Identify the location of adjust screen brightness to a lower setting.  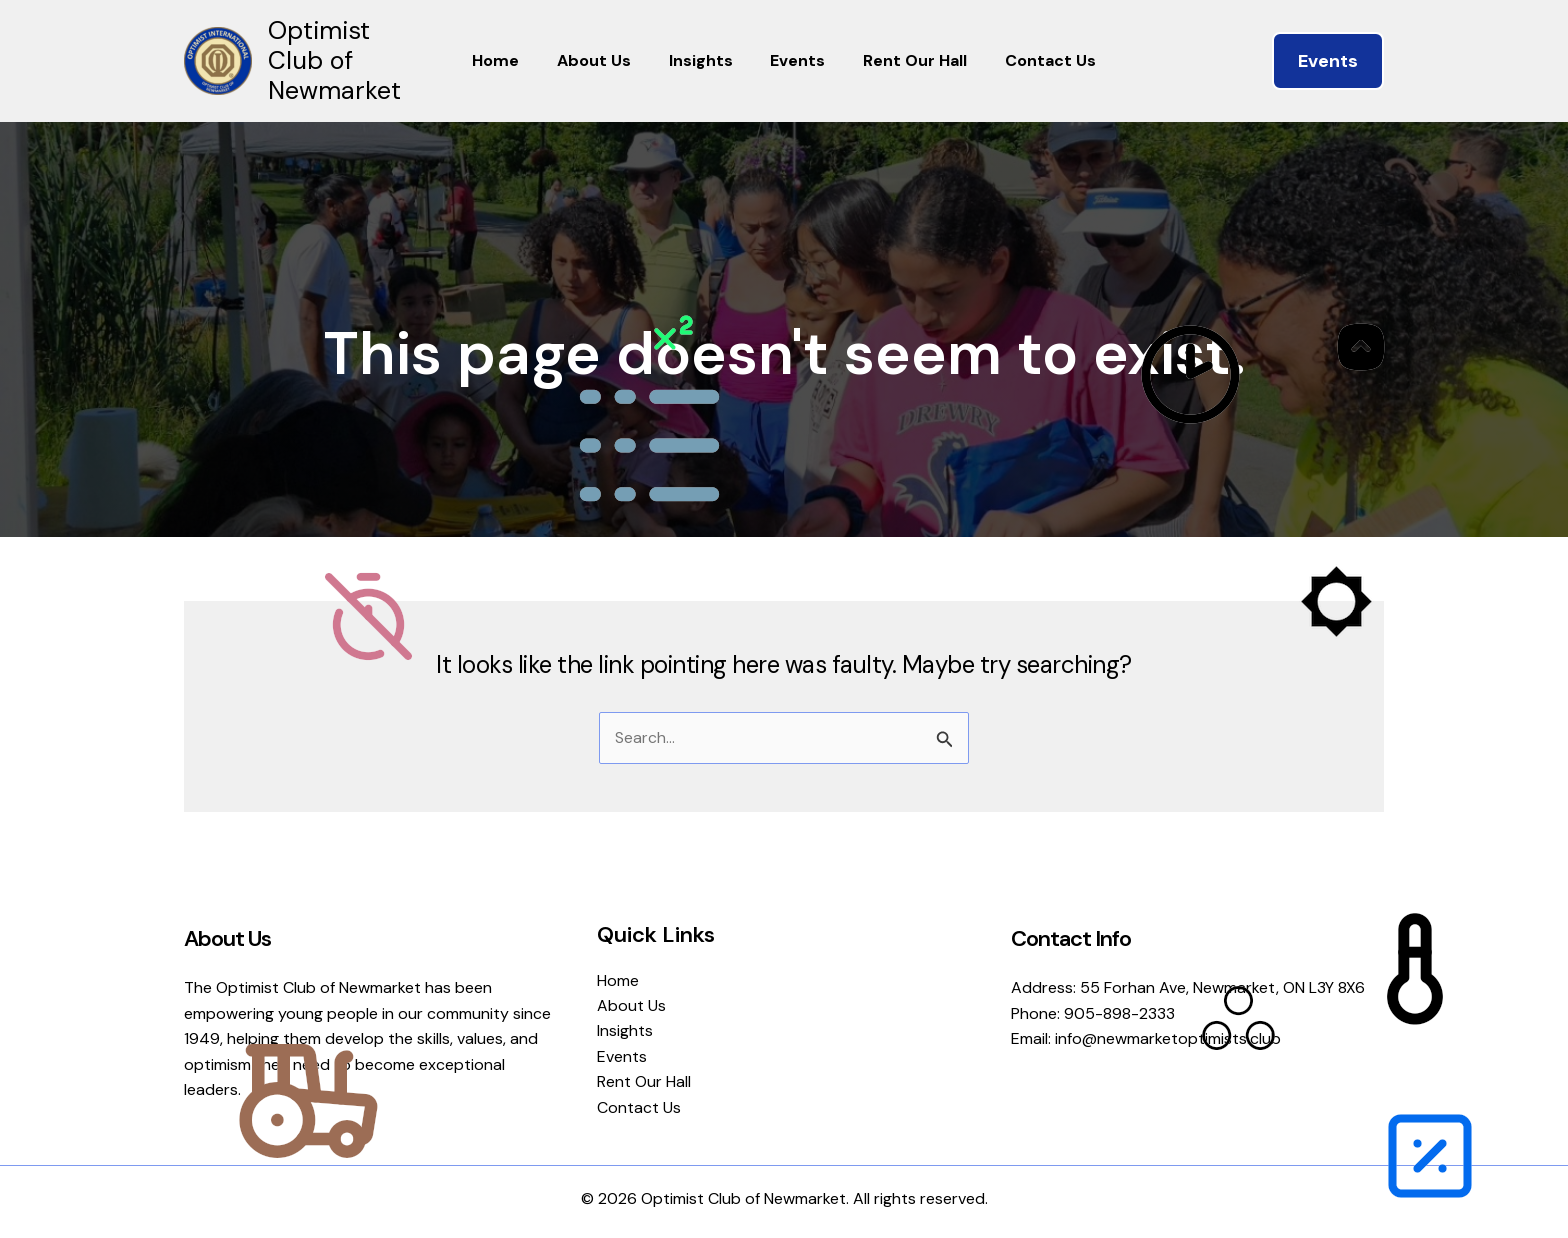
(1336, 601).